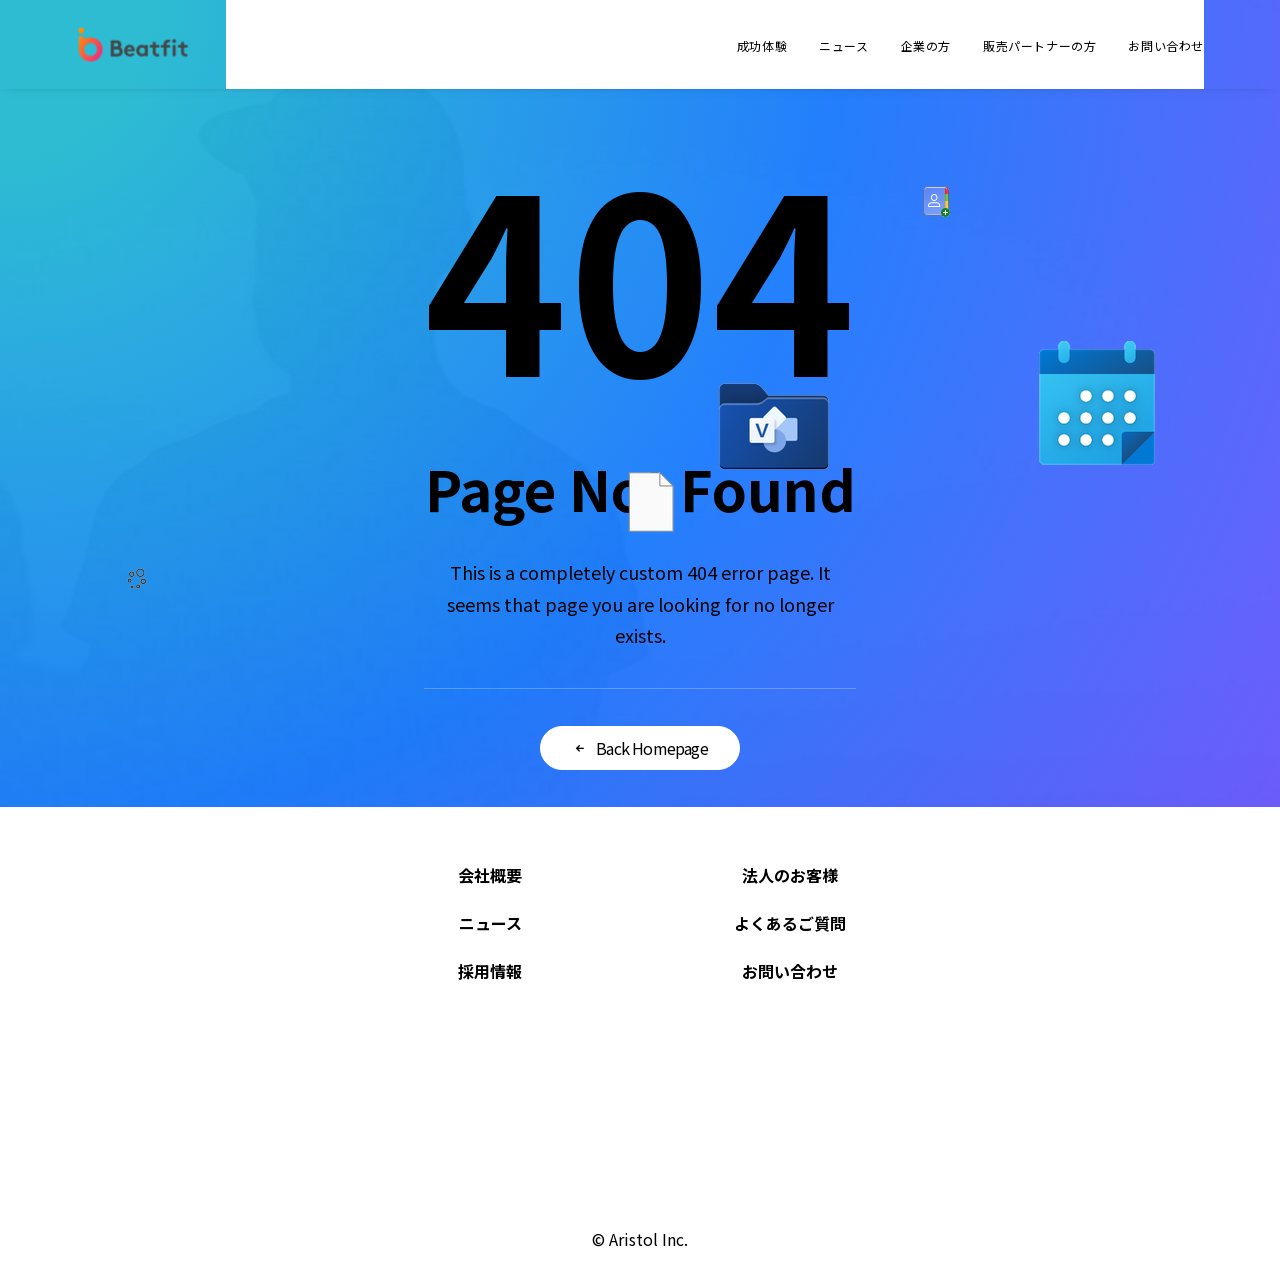 This screenshot has height=1267, width=1280. I want to click on a generic file or document, so click(651, 502).